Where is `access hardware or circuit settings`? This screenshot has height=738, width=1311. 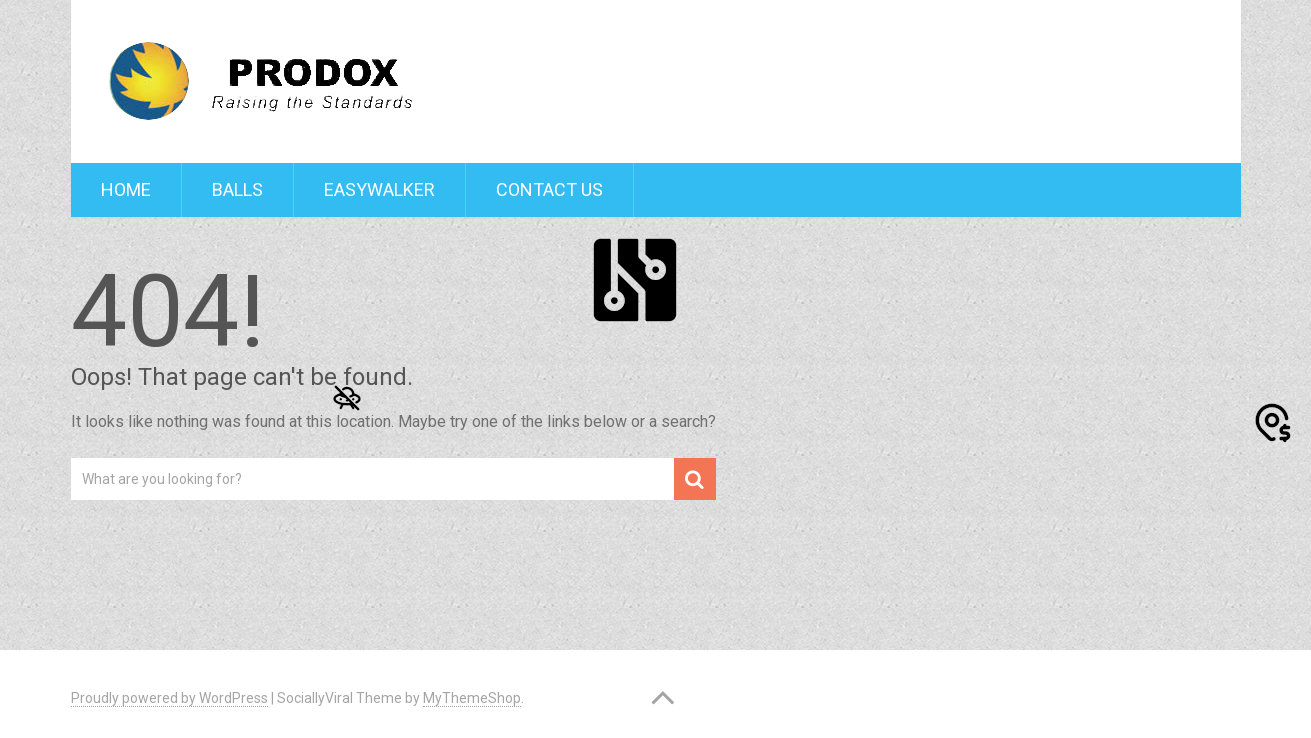 access hardware or circuit settings is located at coordinates (635, 280).